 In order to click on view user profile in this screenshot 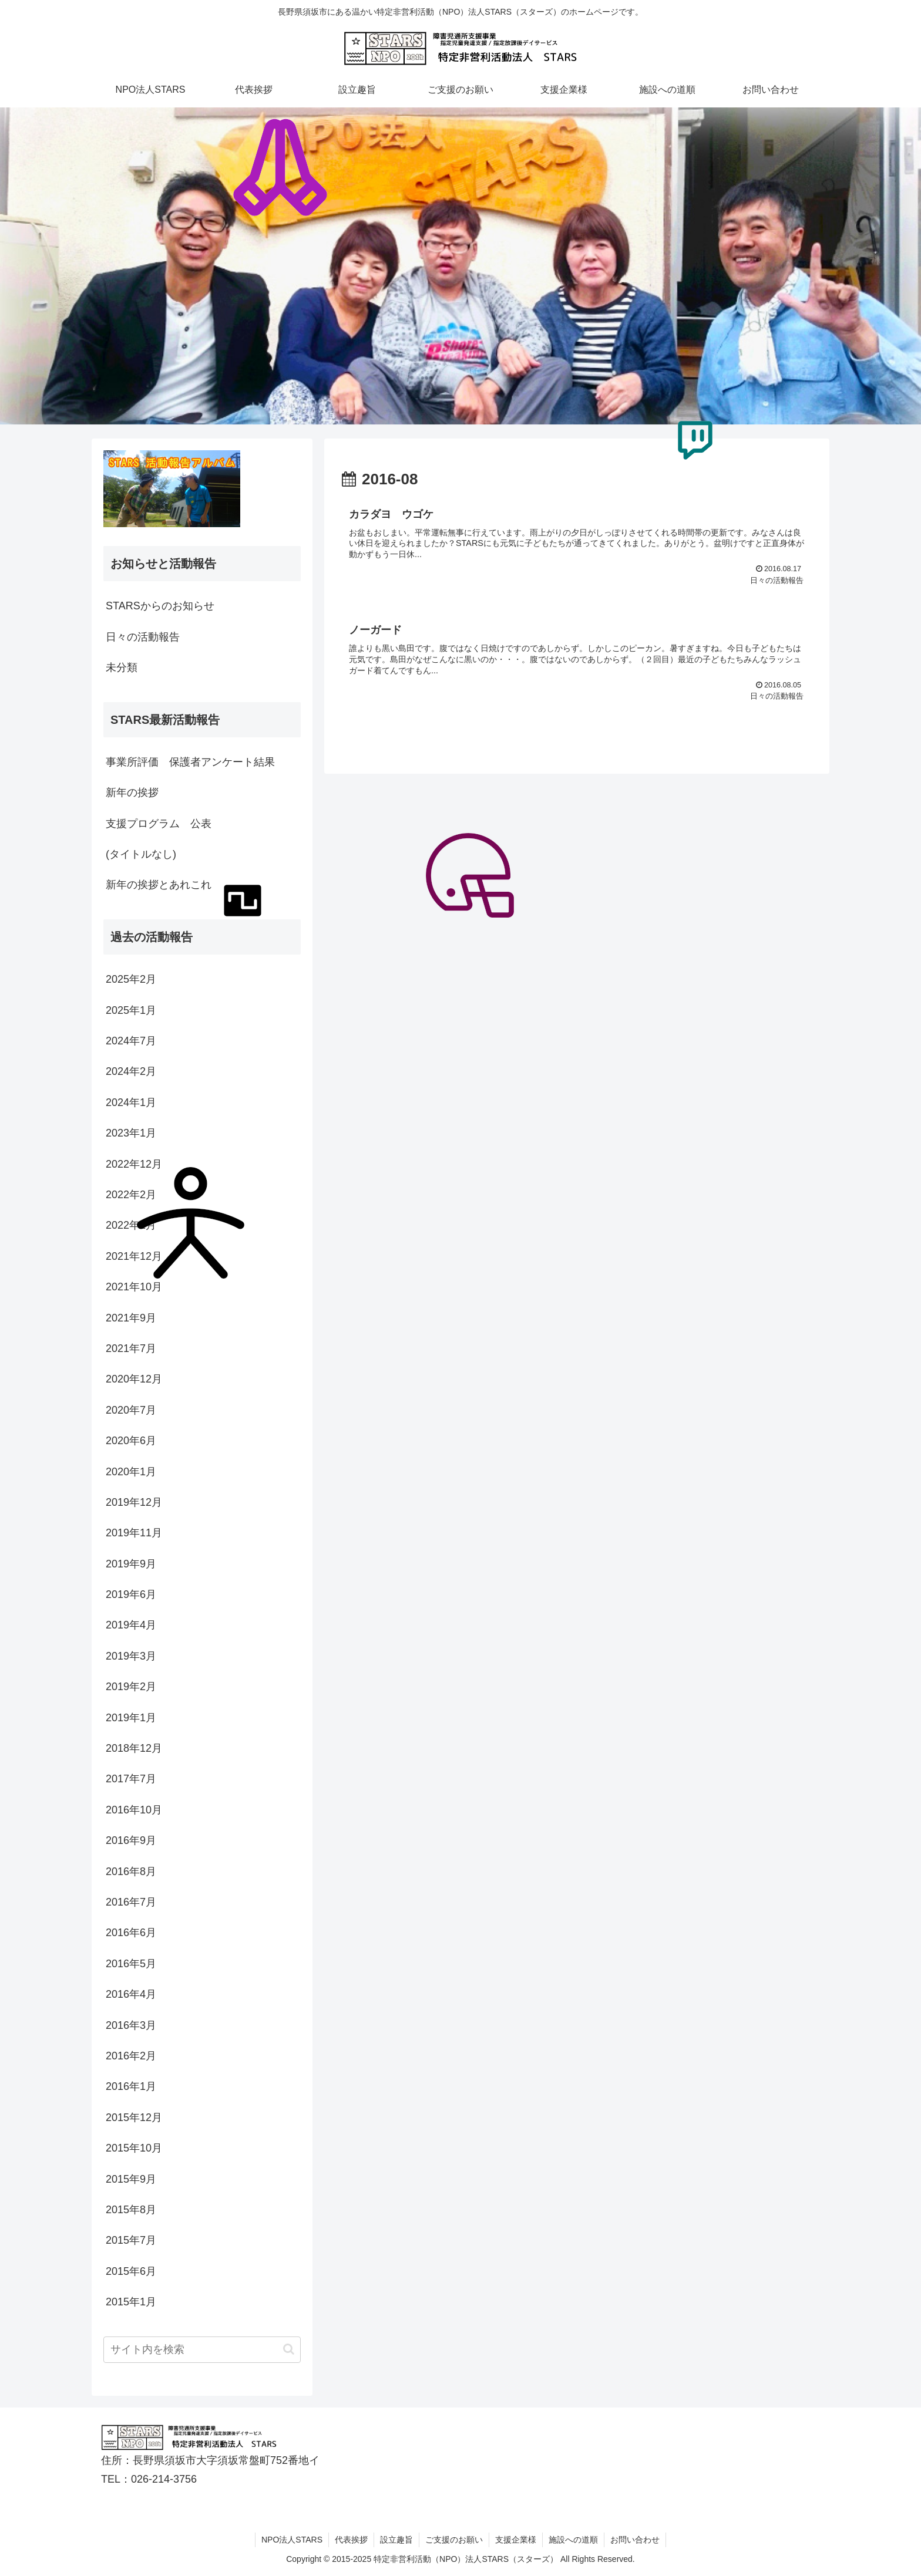, I will do `click(190, 1225)`.